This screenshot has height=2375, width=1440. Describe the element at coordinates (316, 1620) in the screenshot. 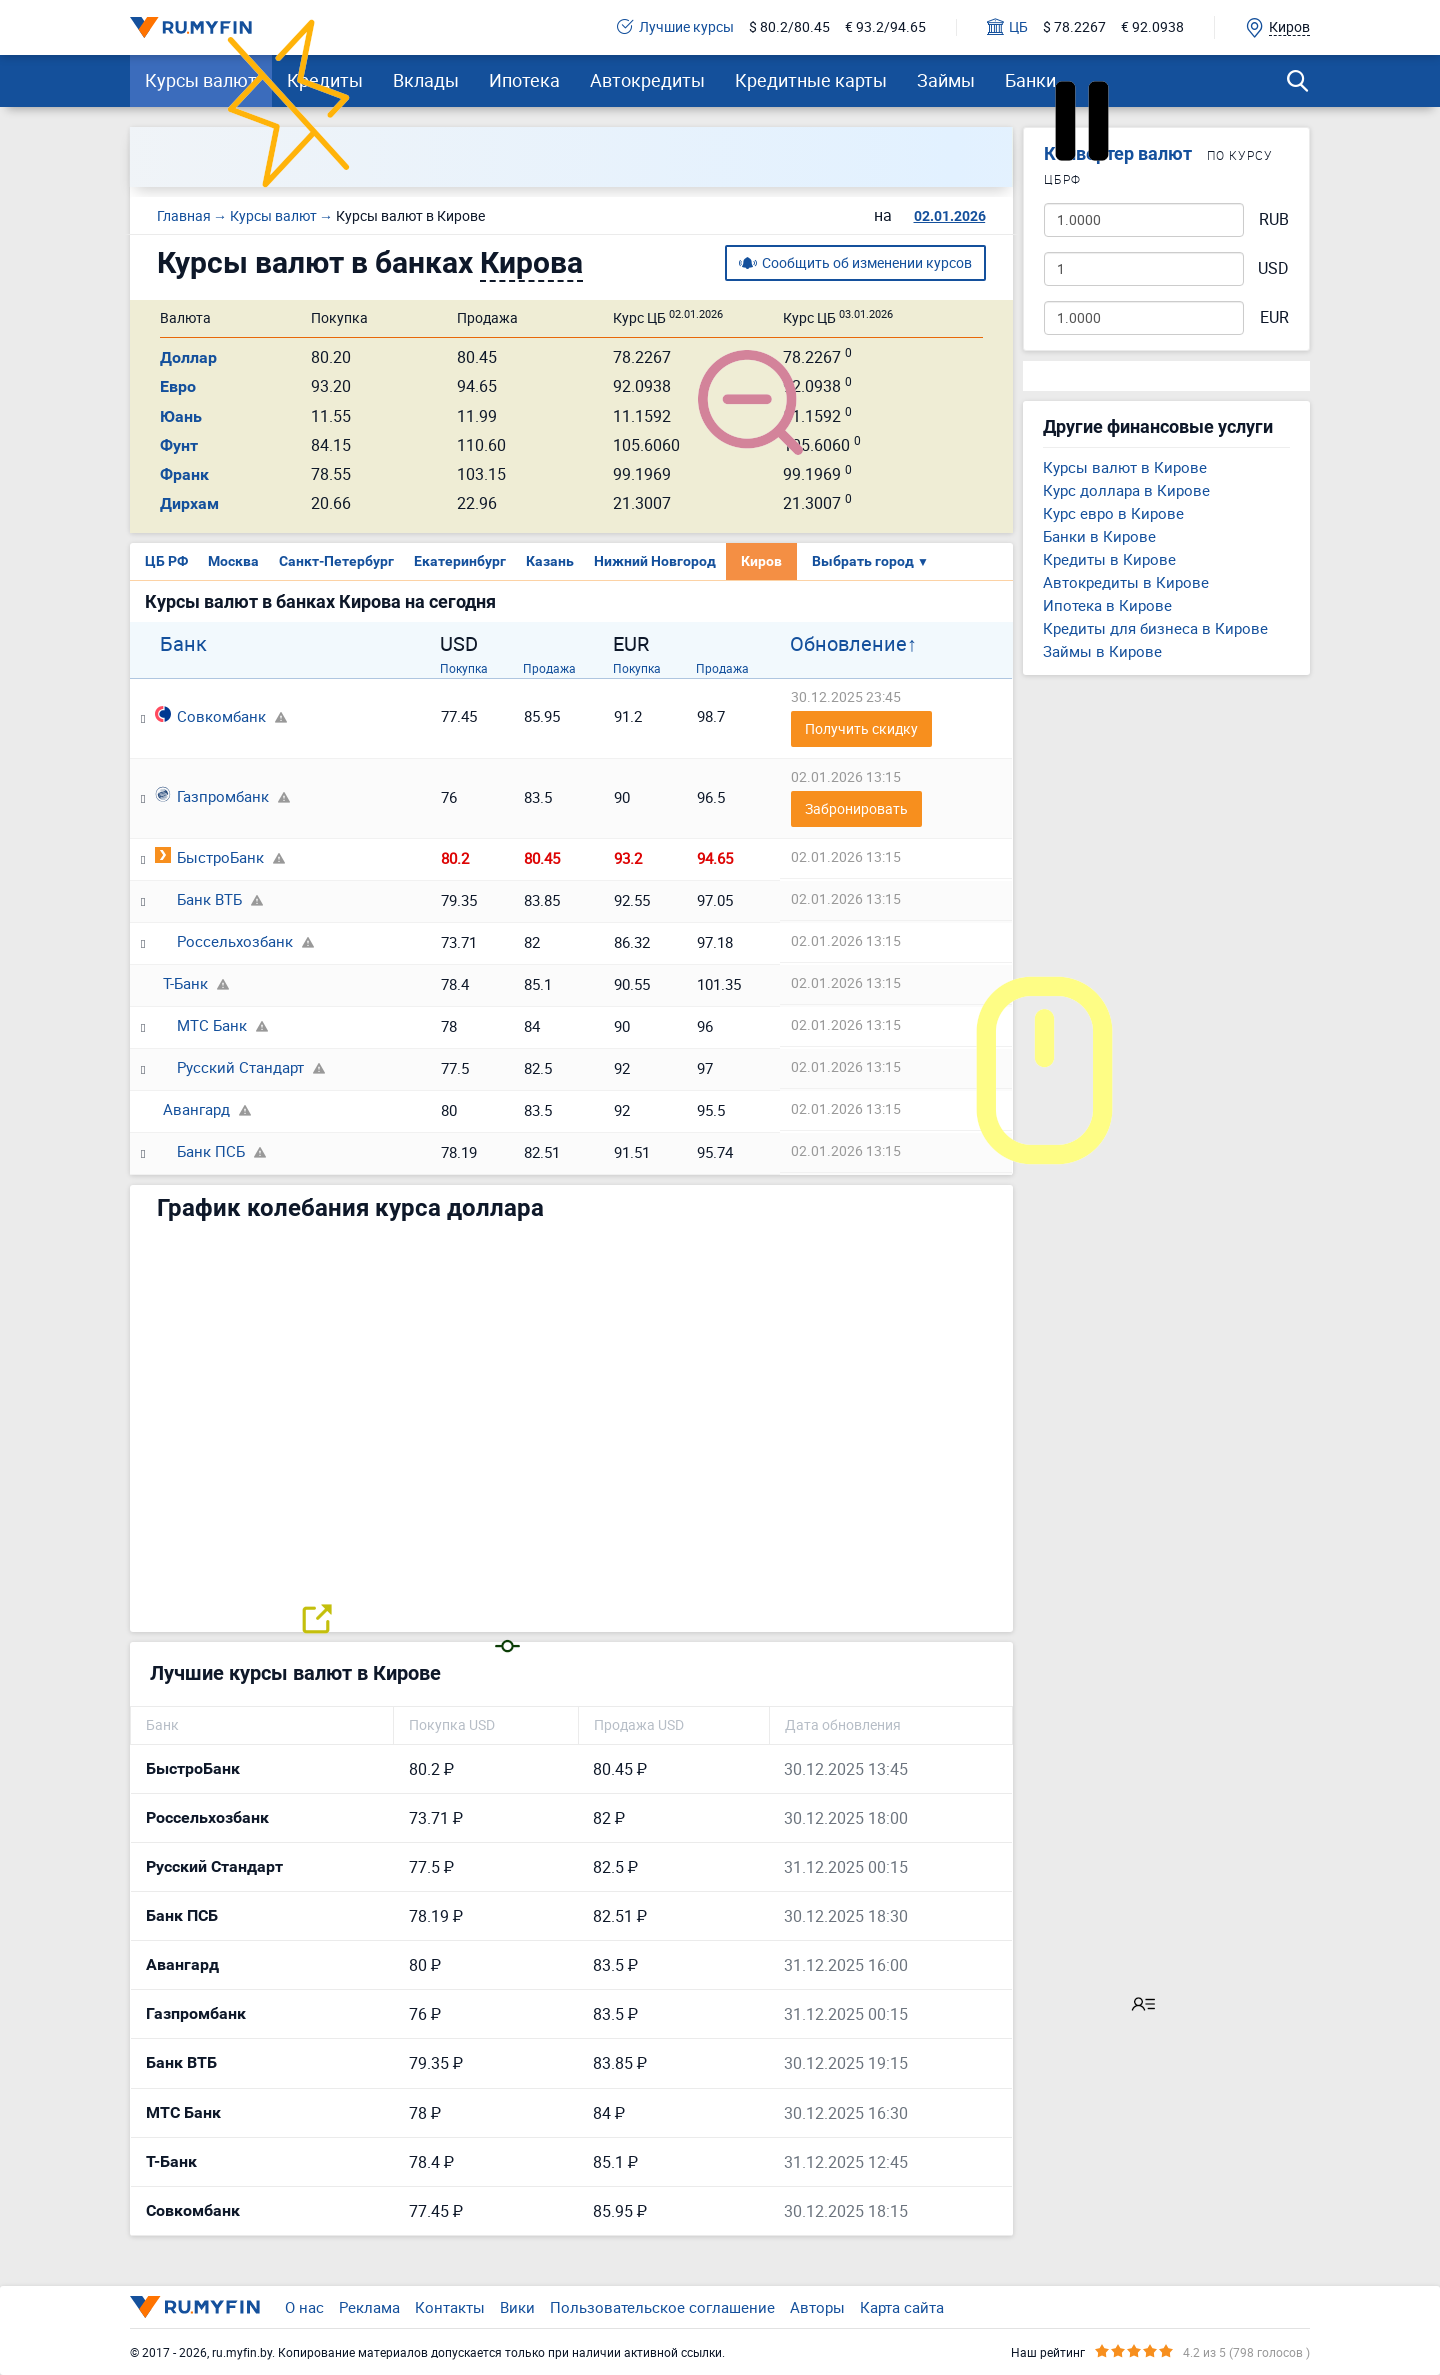

I see `open link in a new tab or window` at that location.